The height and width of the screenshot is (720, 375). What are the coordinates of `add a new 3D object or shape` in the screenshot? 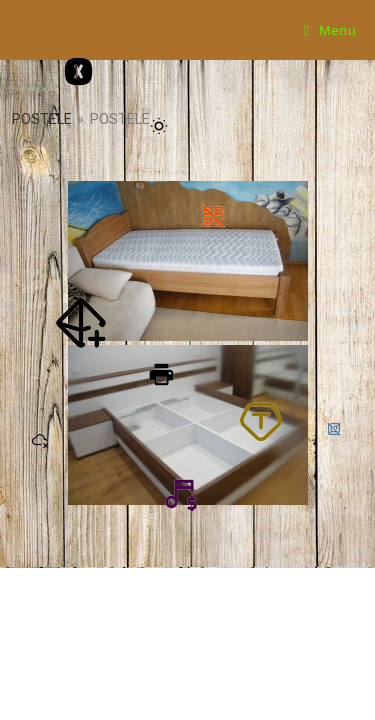 It's located at (81, 323).